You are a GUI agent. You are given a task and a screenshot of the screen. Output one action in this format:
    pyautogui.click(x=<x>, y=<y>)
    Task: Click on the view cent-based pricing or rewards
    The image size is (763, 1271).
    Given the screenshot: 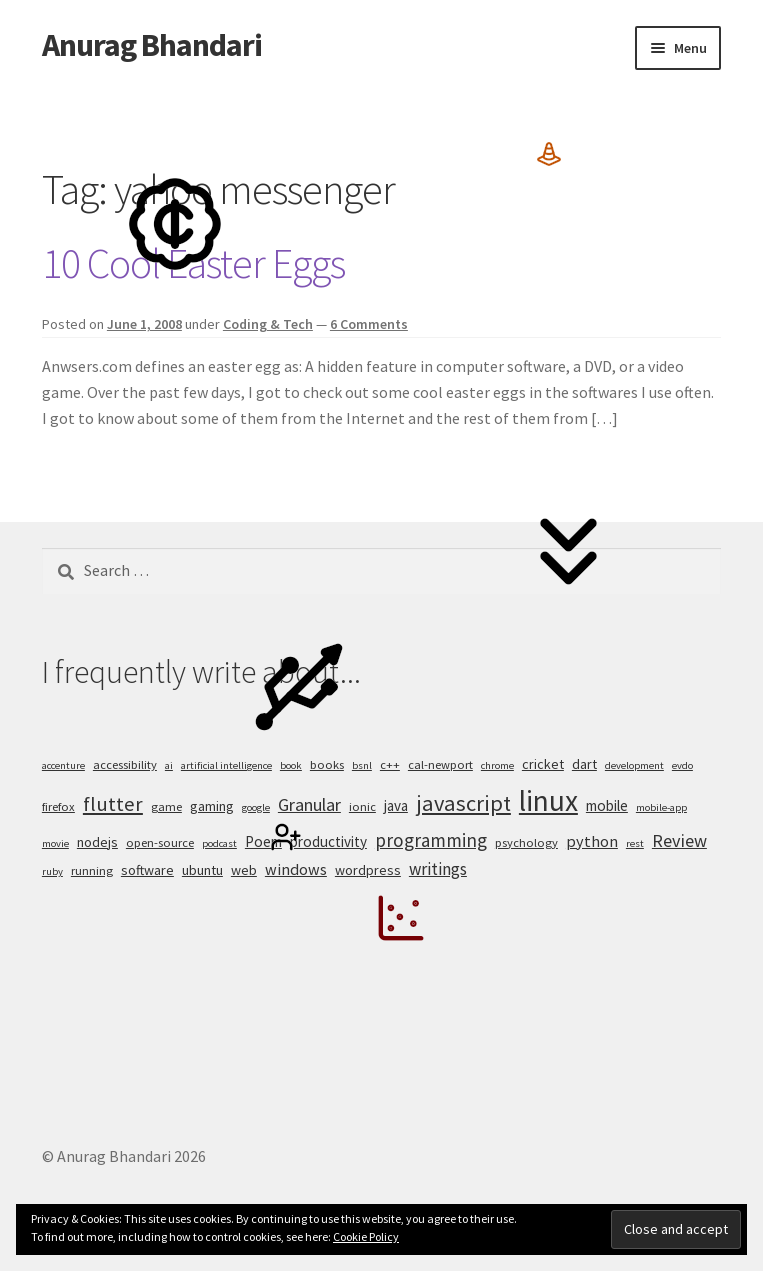 What is the action you would take?
    pyautogui.click(x=175, y=224)
    